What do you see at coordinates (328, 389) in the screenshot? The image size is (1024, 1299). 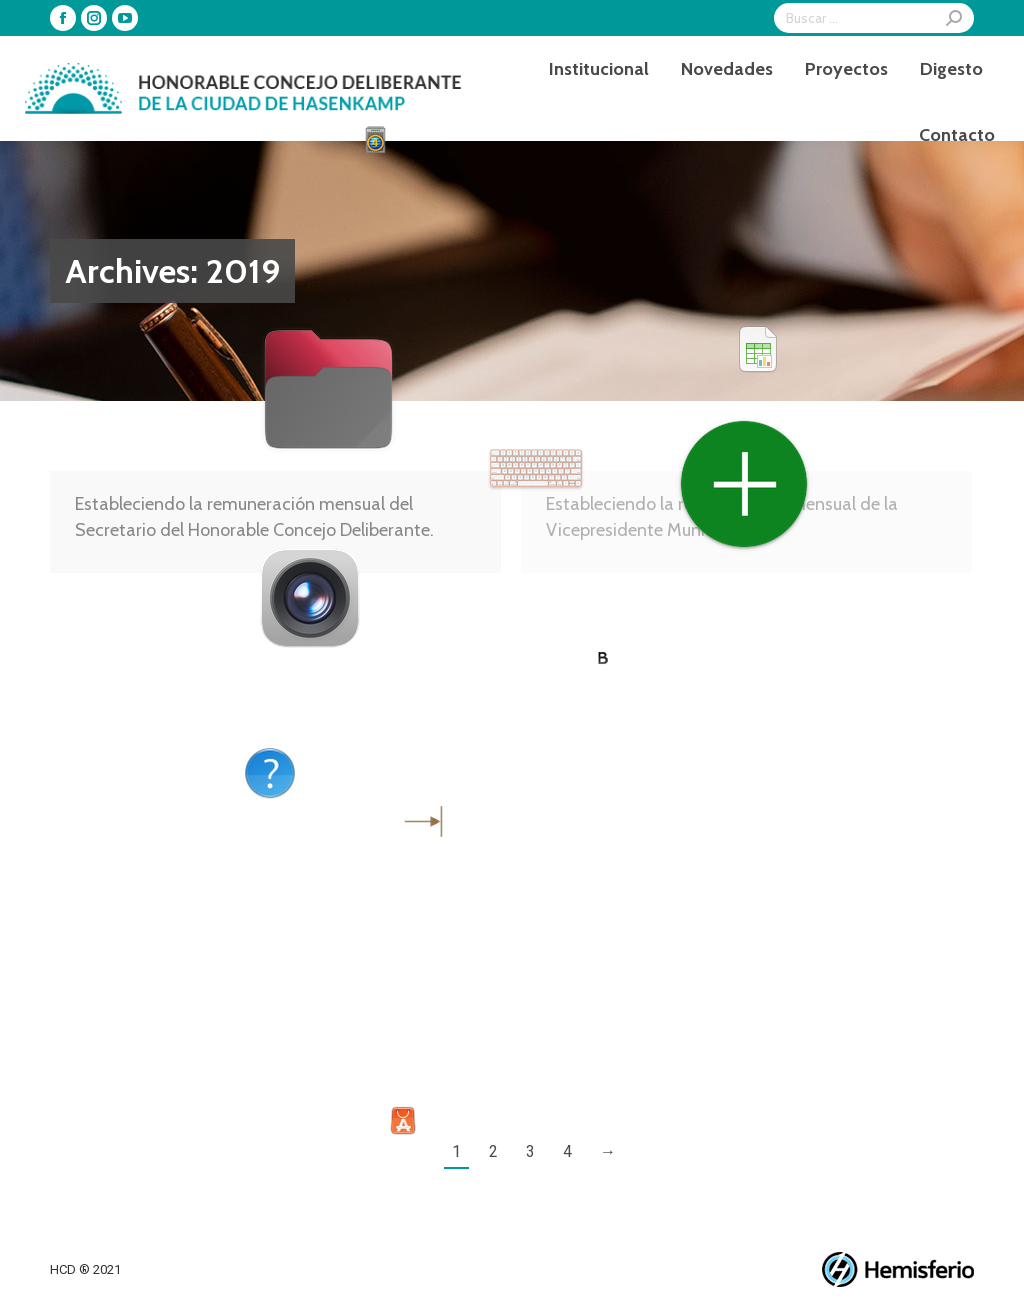 I see `drop files here to move them into this folder` at bounding box center [328, 389].